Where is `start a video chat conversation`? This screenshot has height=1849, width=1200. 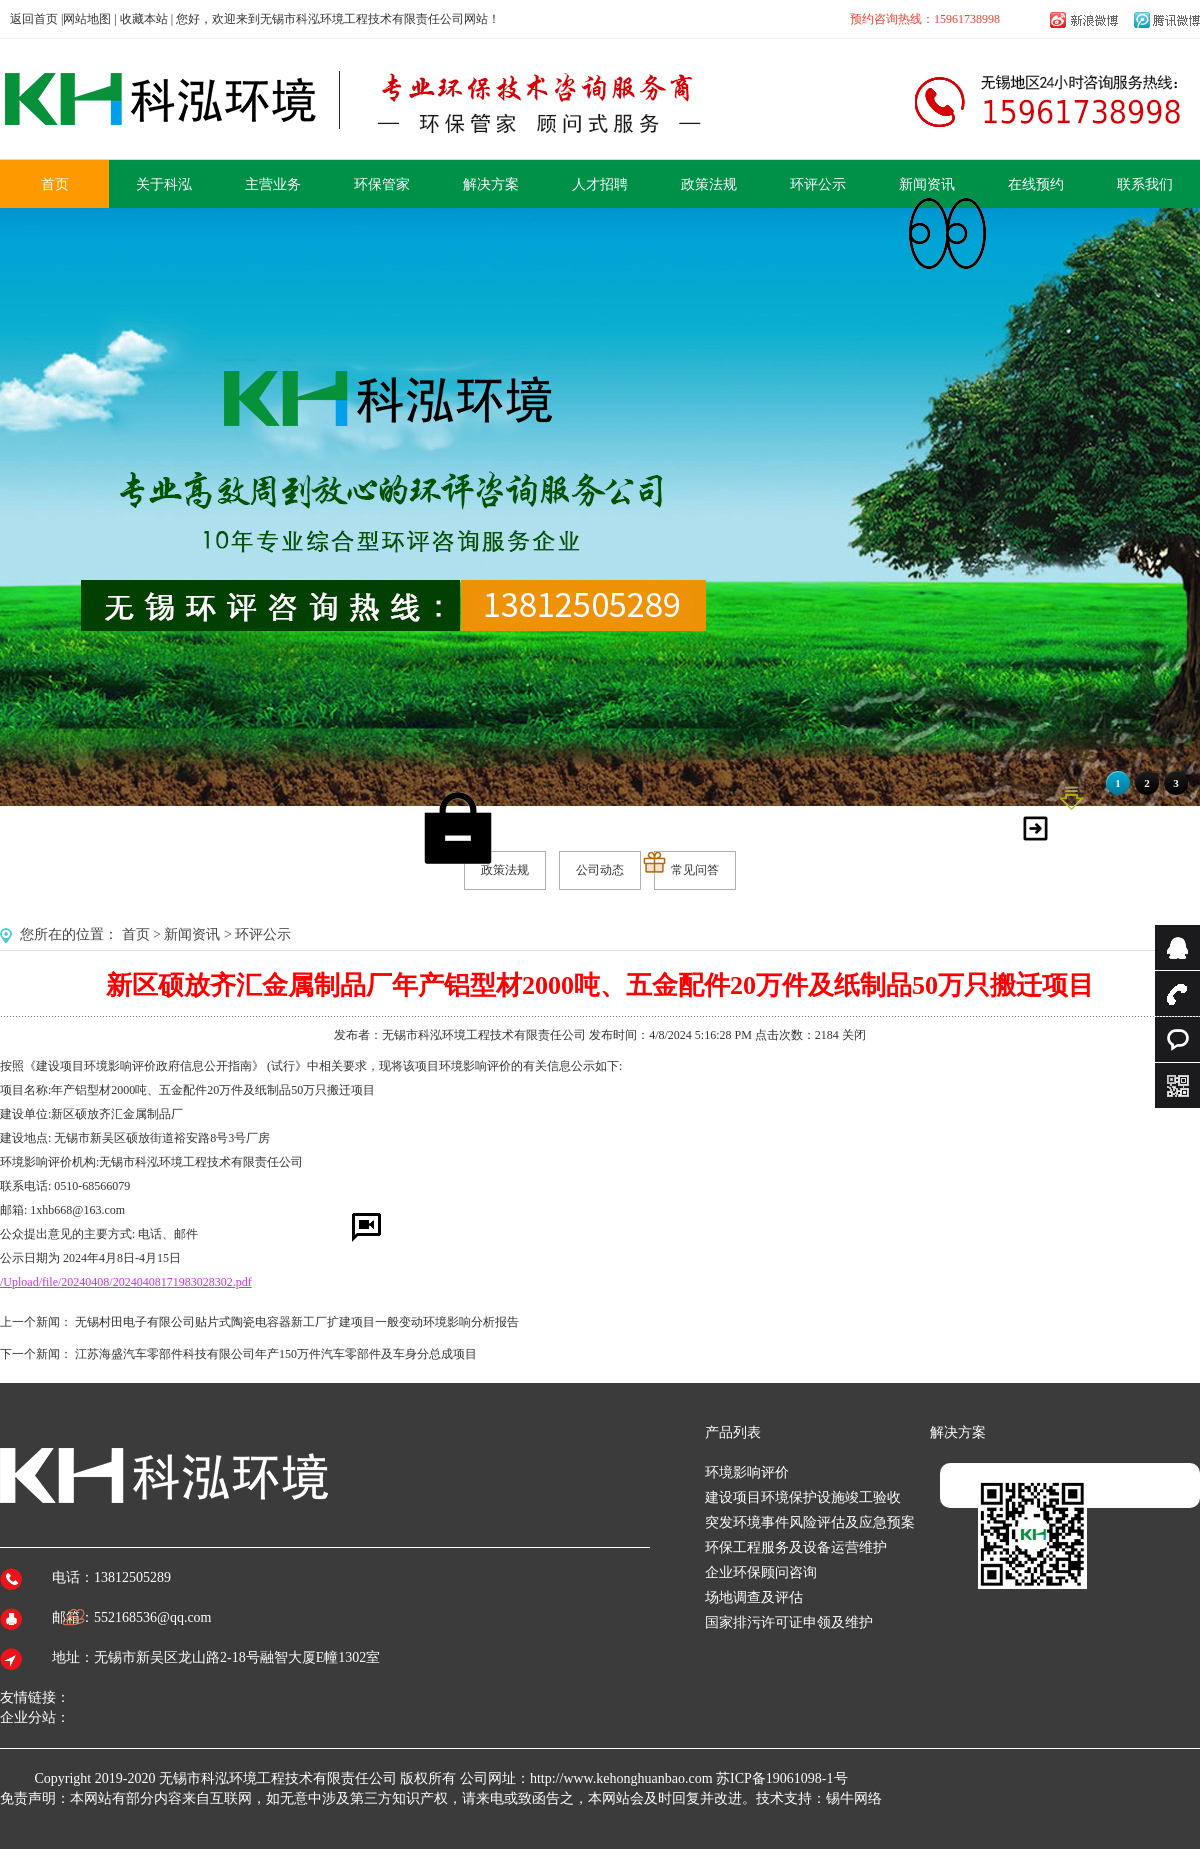 start a video chat conversation is located at coordinates (366, 1227).